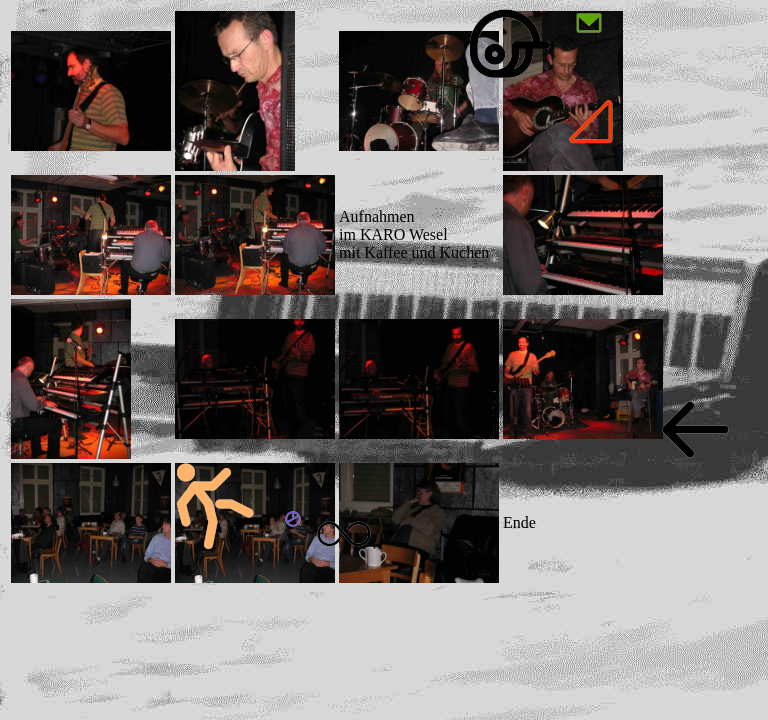 This screenshot has width=768, height=720. What do you see at coordinates (589, 23) in the screenshot?
I see `open your inbox` at bounding box center [589, 23].